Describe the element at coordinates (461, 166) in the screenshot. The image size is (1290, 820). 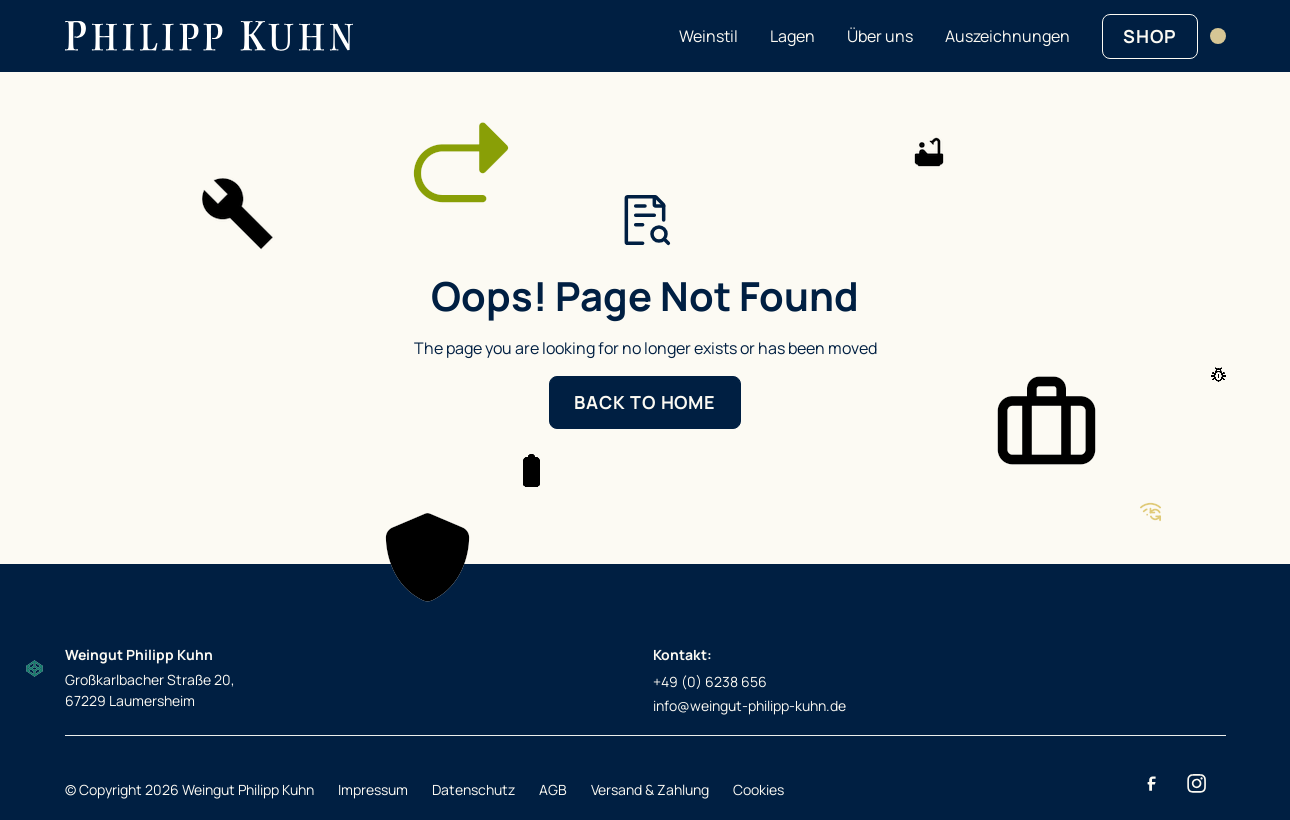
I see `redo last action` at that location.